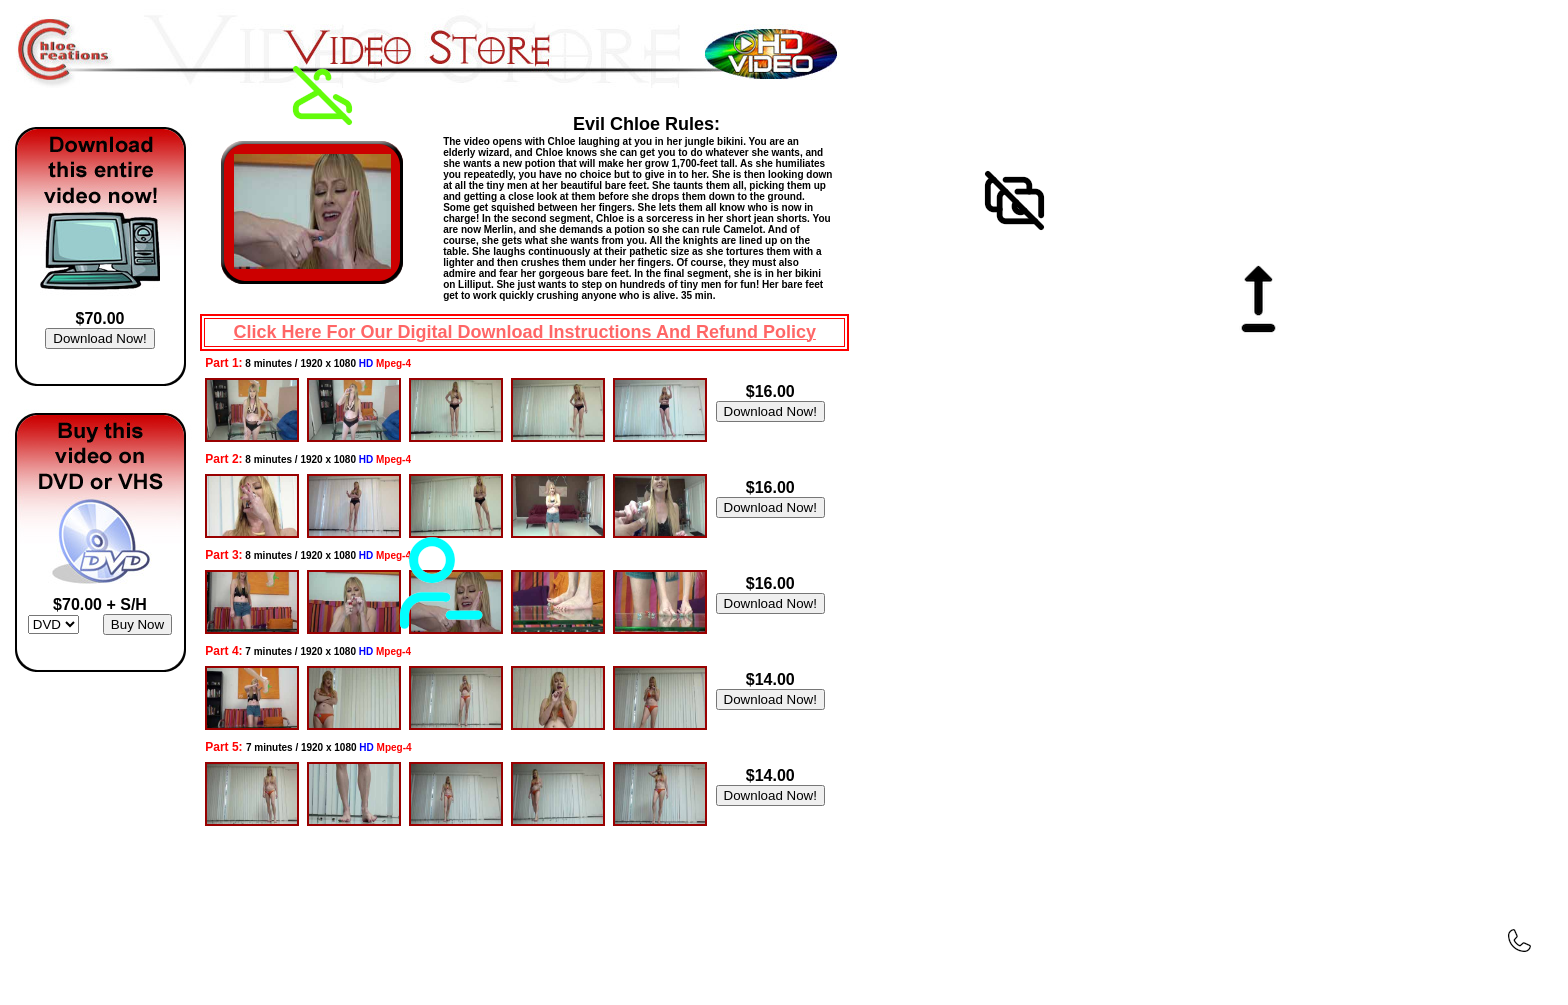  Describe the element at coordinates (1014, 200) in the screenshot. I see `indicates payment is unavailable or disabled` at that location.